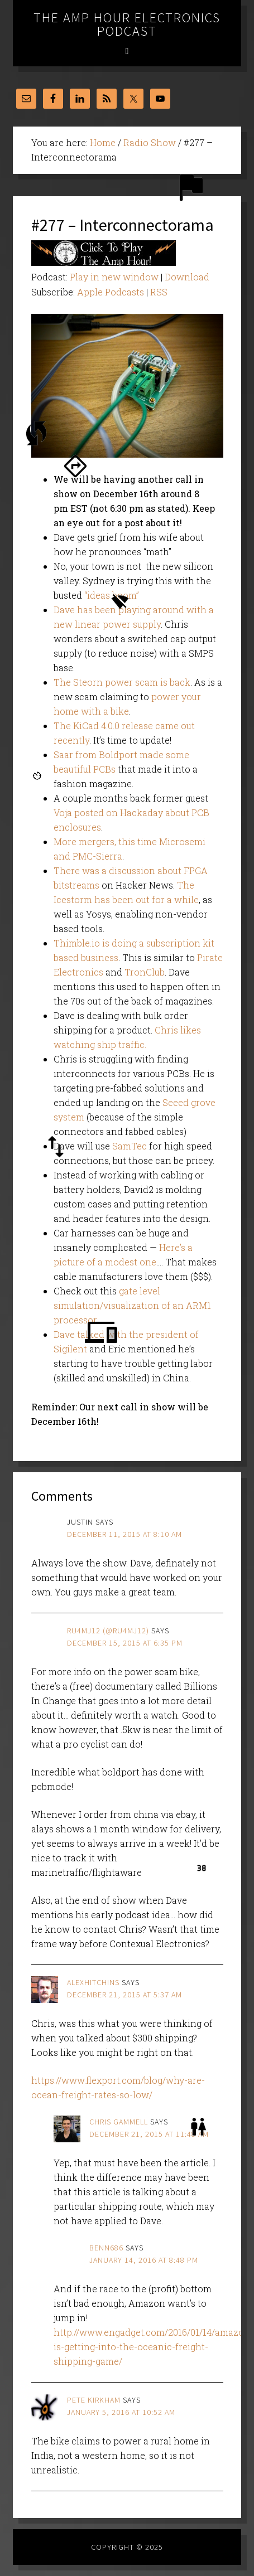  I want to click on indicates item number 38 in a list or sequence, so click(202, 1868).